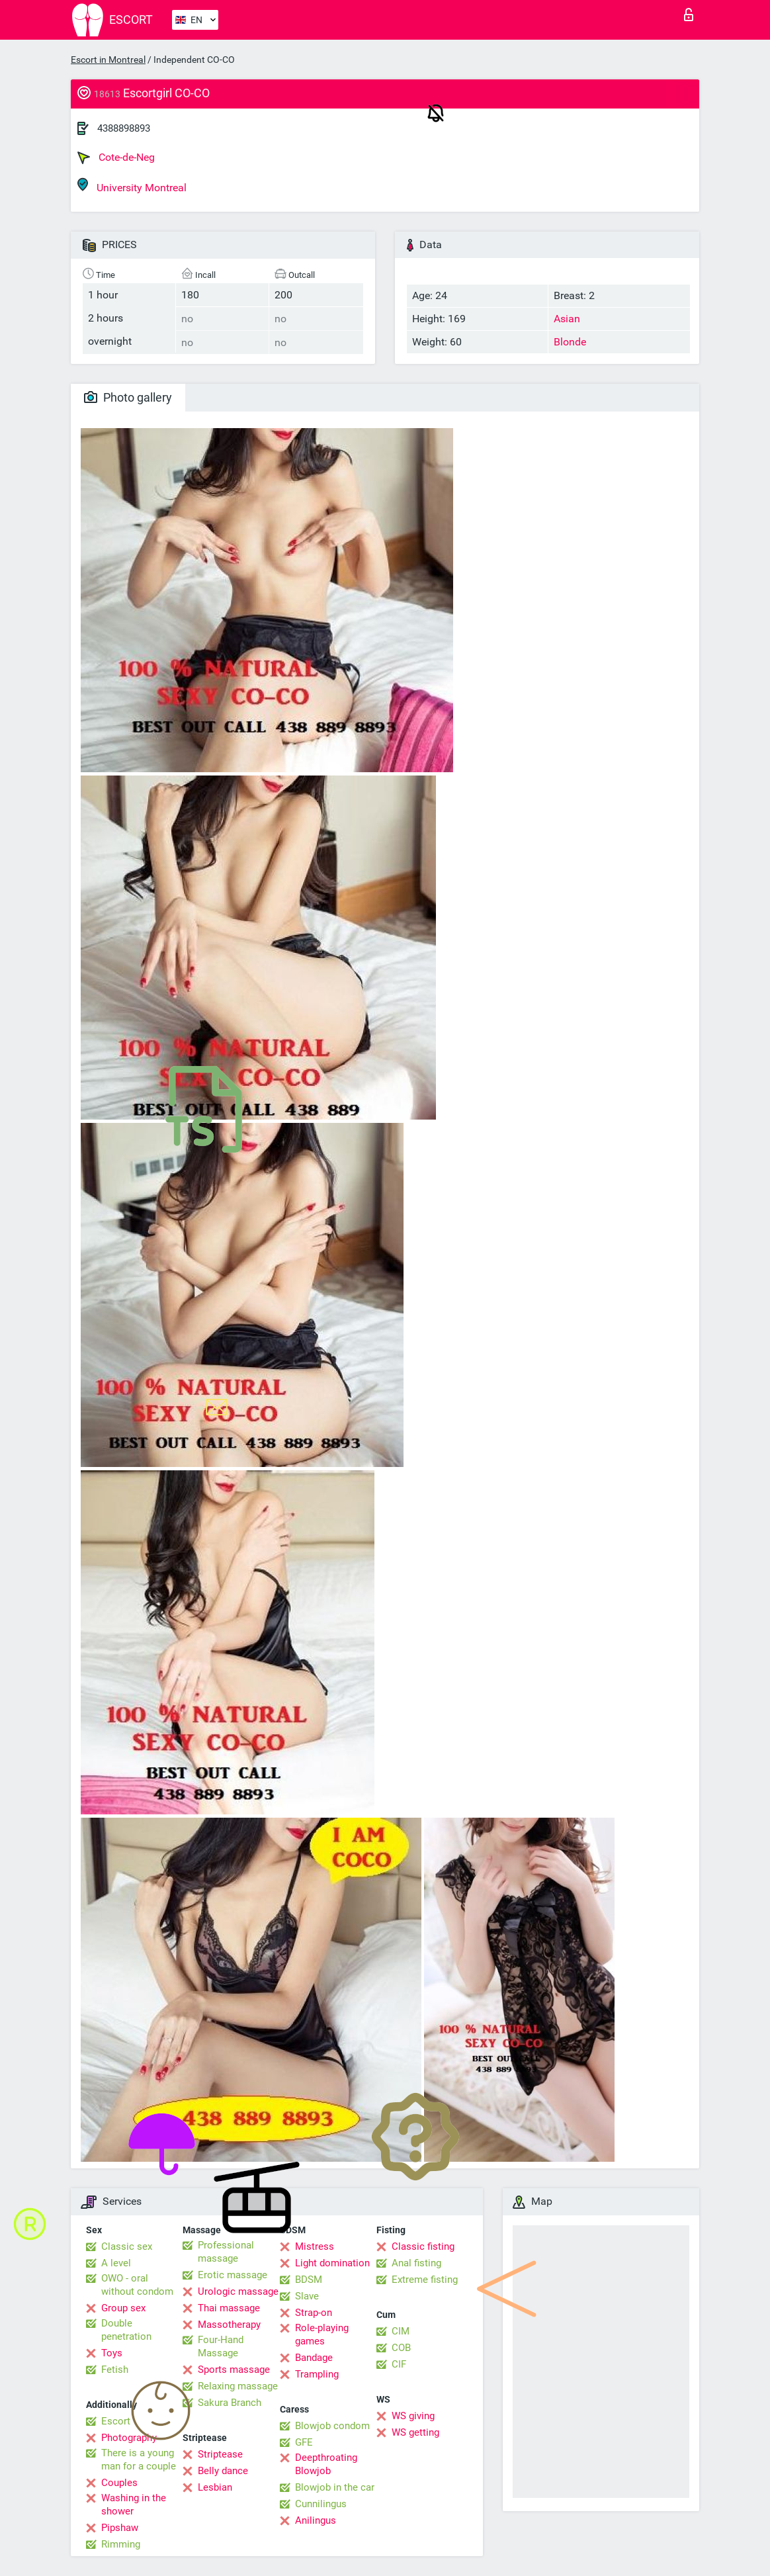 The width and height of the screenshot is (770, 2576). I want to click on access cable car or gondola transit information, so click(257, 2199).